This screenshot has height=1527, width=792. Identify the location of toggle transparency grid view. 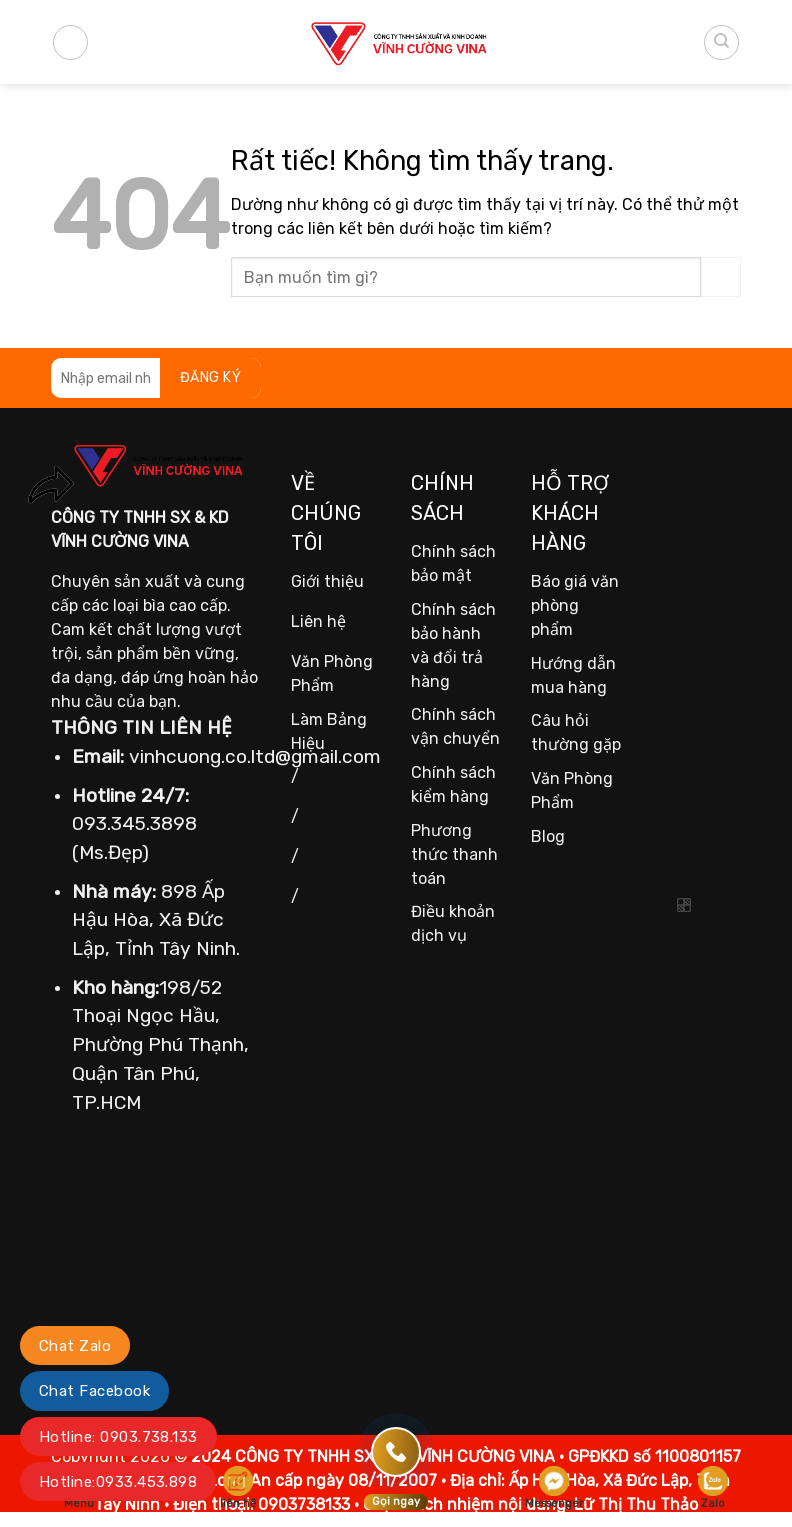
(684, 905).